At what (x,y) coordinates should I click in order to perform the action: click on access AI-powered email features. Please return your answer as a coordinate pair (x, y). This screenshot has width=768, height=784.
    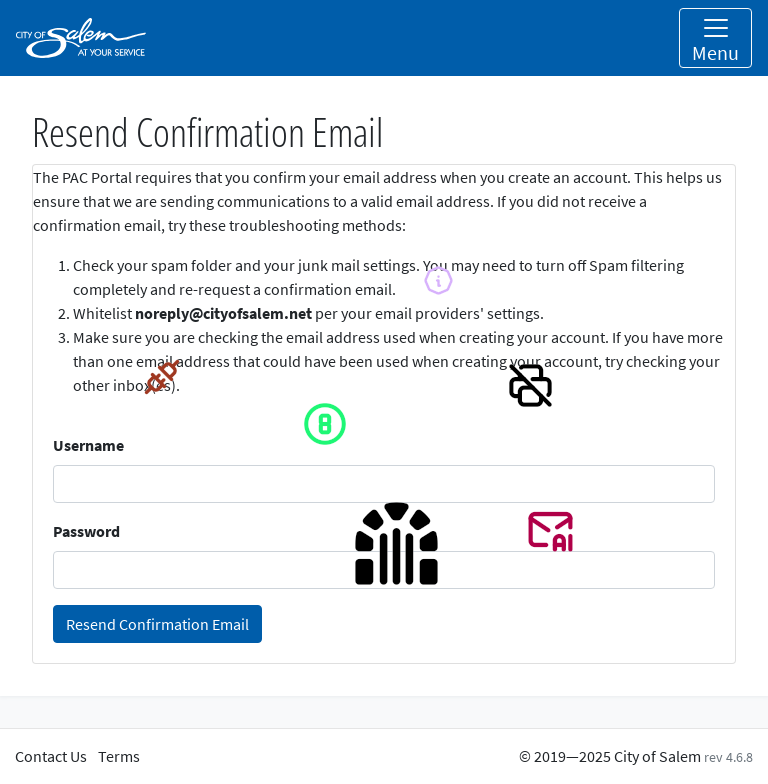
    Looking at the image, I should click on (550, 529).